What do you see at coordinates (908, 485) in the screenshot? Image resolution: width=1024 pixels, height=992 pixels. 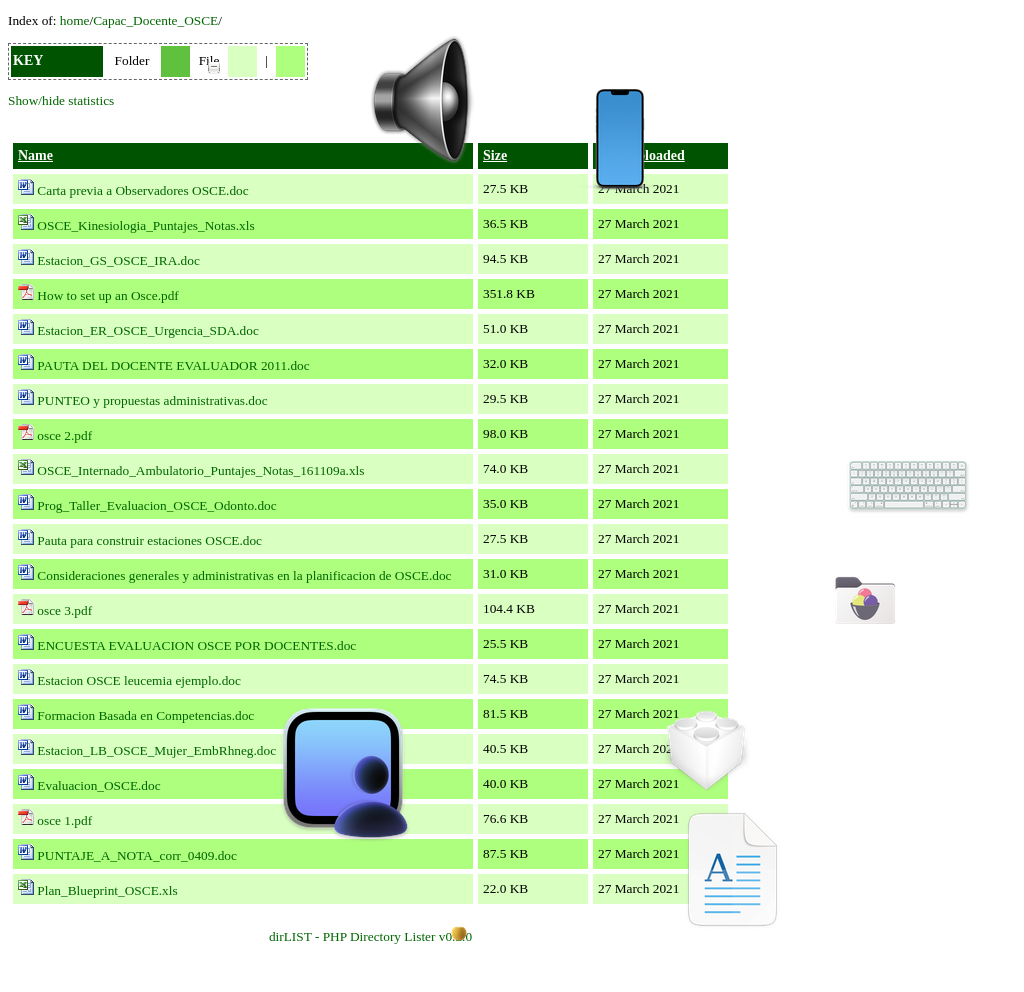 I see `connect to a wireless bluetooth keyboard` at bounding box center [908, 485].